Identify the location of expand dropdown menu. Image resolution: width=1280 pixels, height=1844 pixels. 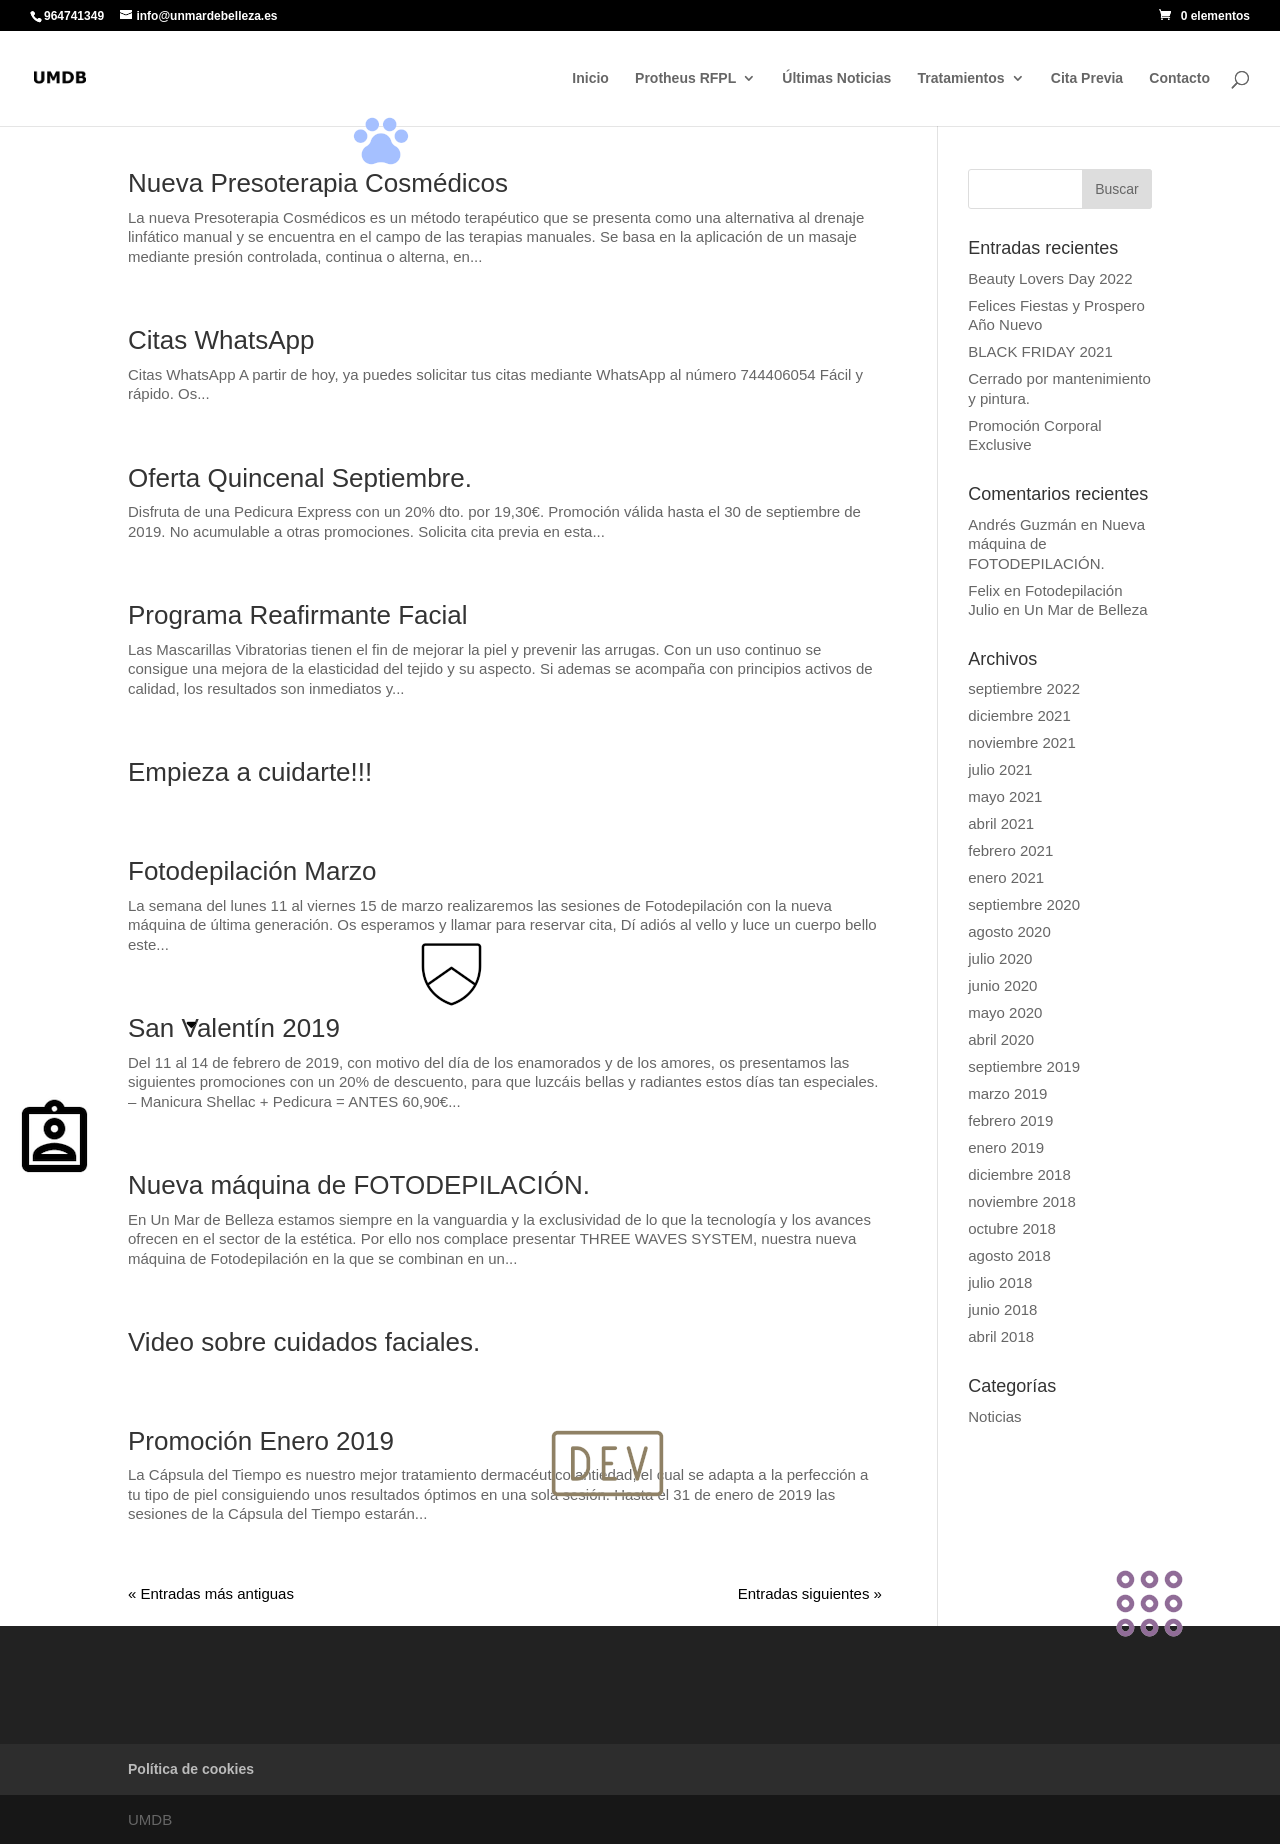
(191, 1024).